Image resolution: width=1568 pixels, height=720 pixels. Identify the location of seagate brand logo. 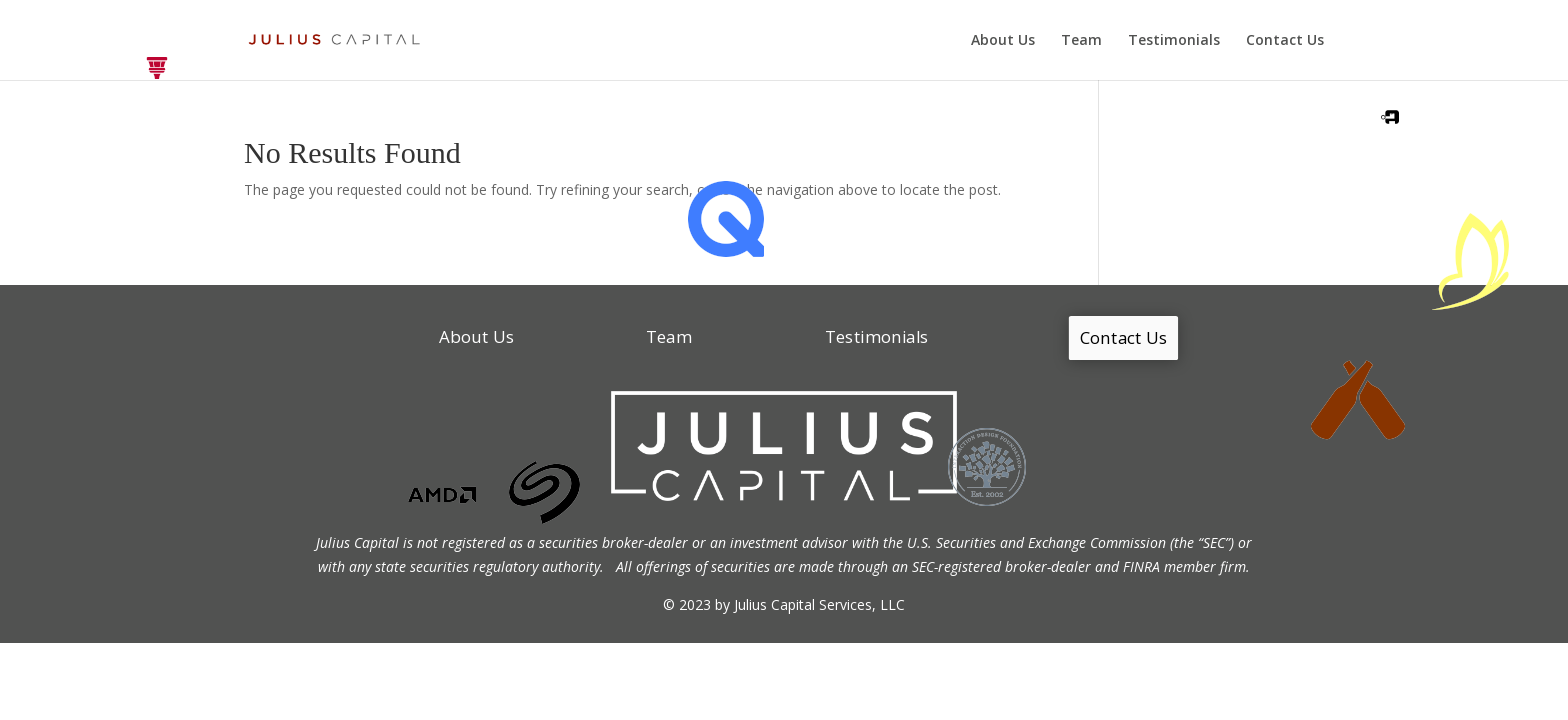
(544, 492).